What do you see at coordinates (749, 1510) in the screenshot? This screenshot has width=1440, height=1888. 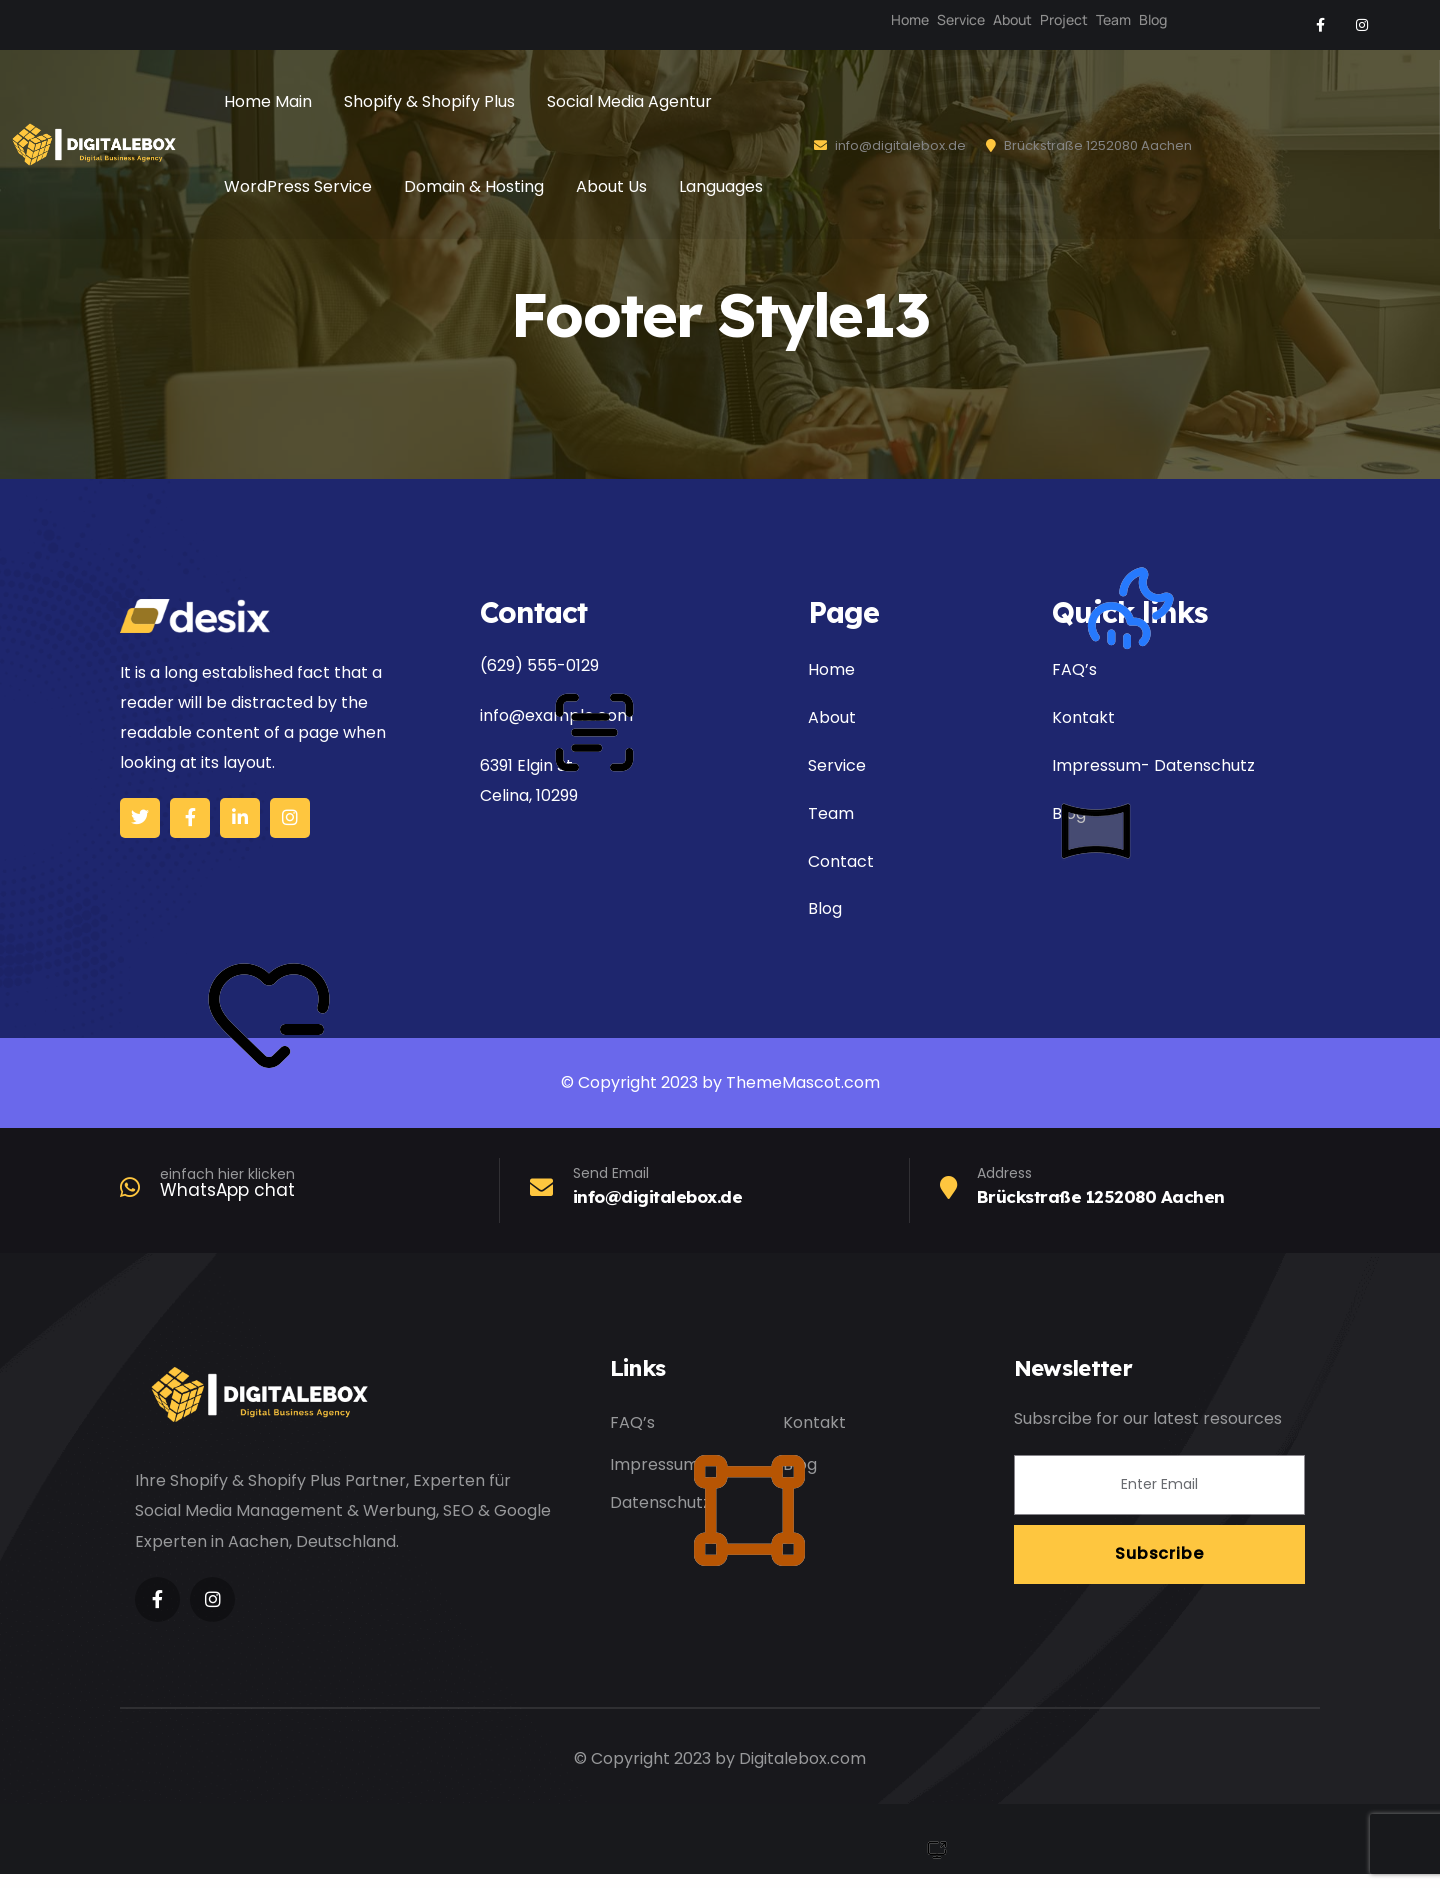 I see `access vector editing tools` at bounding box center [749, 1510].